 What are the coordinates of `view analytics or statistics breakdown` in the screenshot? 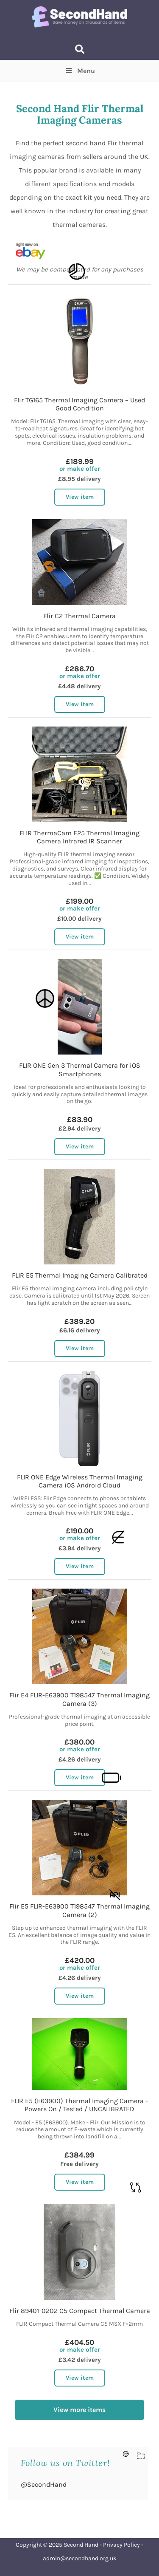 It's located at (77, 271).